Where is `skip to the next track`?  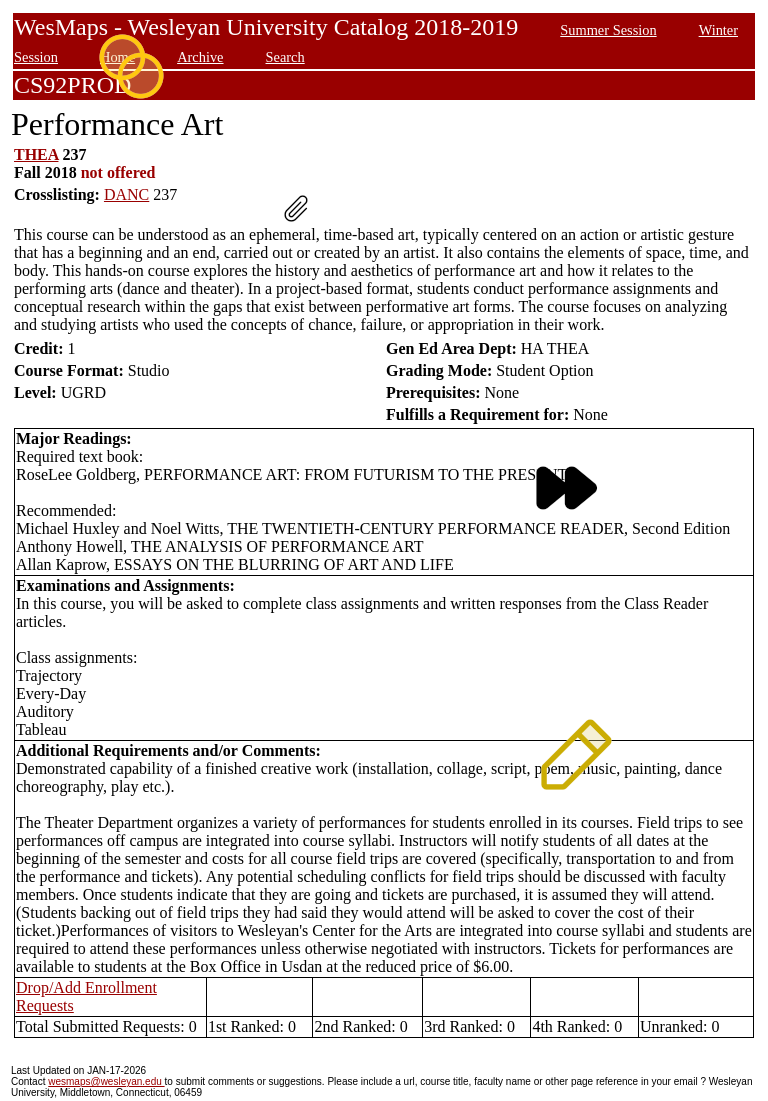 skip to the next track is located at coordinates (563, 488).